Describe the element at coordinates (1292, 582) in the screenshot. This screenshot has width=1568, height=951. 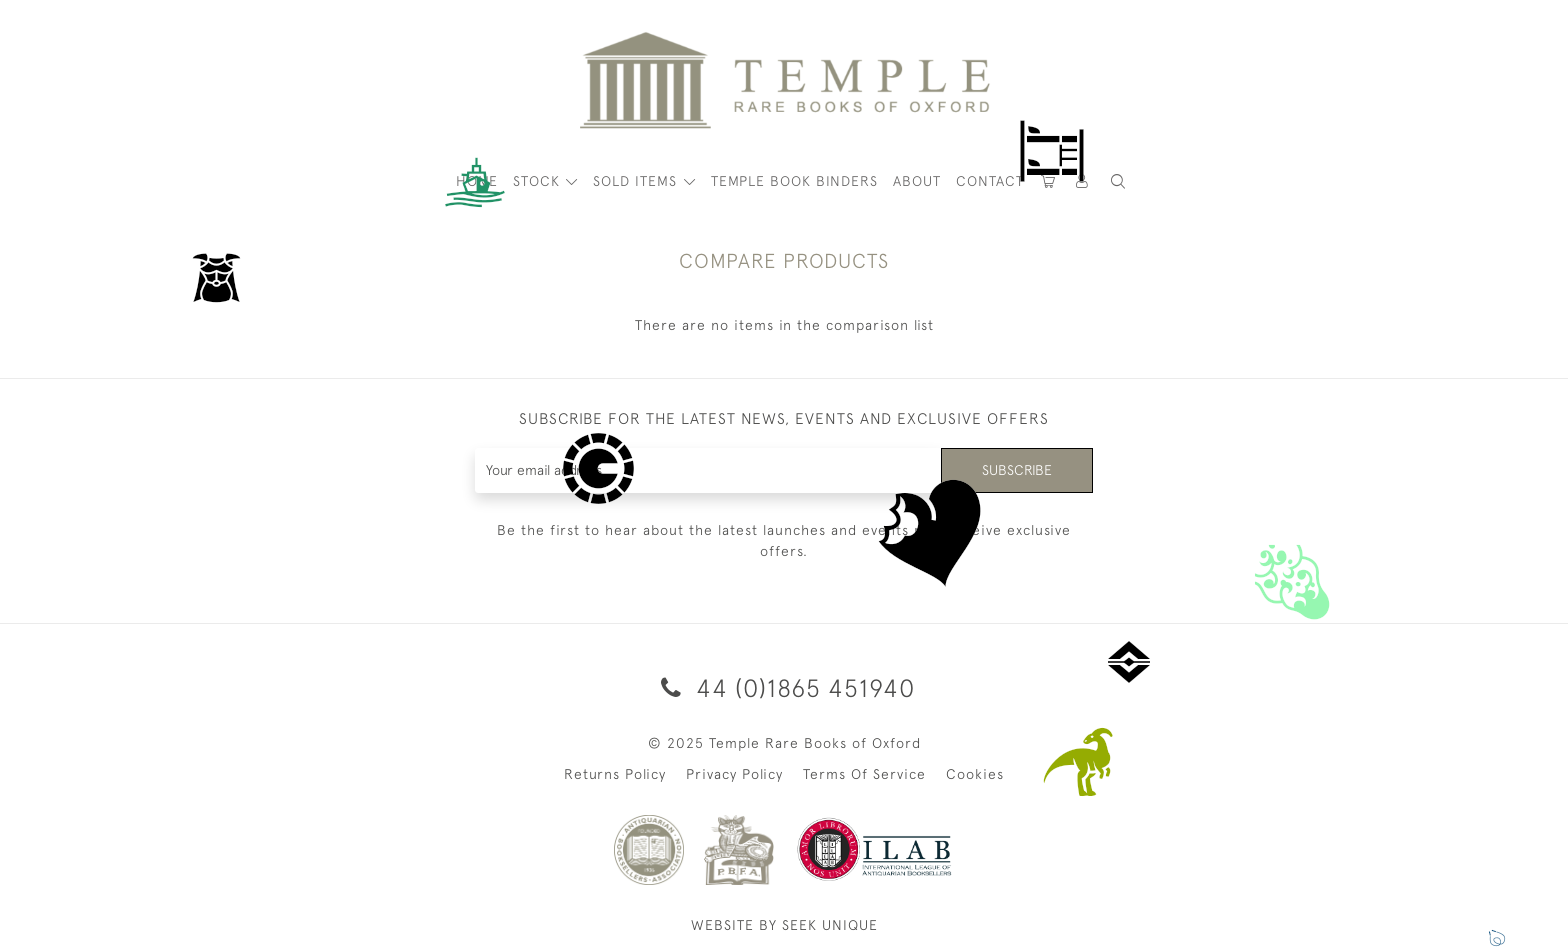
I see `cast a fireball spell or ability` at that location.